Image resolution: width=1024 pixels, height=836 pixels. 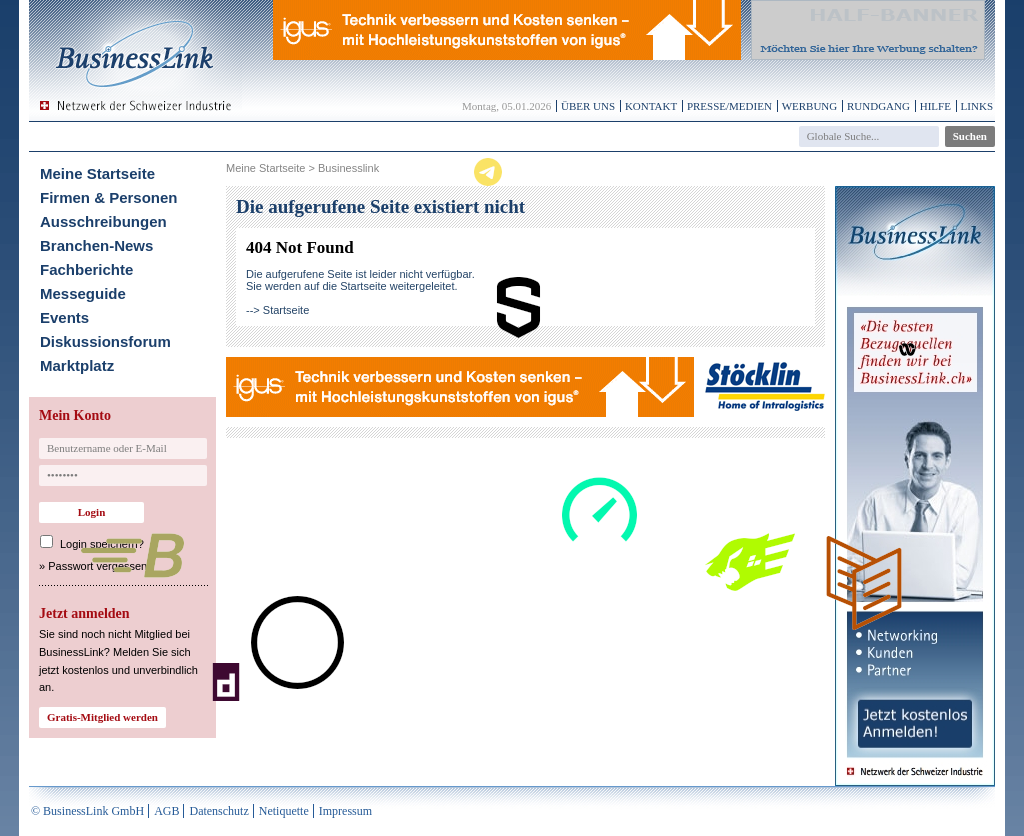 What do you see at coordinates (297, 642) in the screenshot?
I see `conventional commits project logo` at bounding box center [297, 642].